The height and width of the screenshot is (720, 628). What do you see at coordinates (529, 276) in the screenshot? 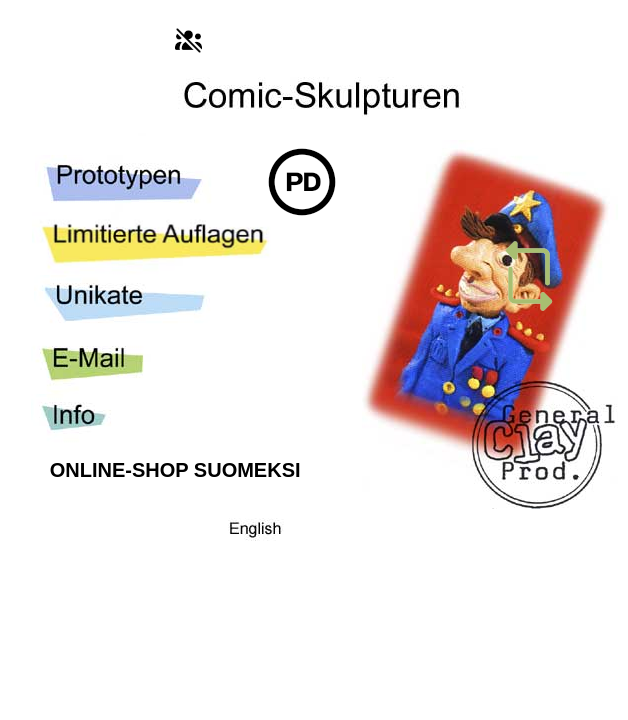
I see `rotate device orientation` at bounding box center [529, 276].